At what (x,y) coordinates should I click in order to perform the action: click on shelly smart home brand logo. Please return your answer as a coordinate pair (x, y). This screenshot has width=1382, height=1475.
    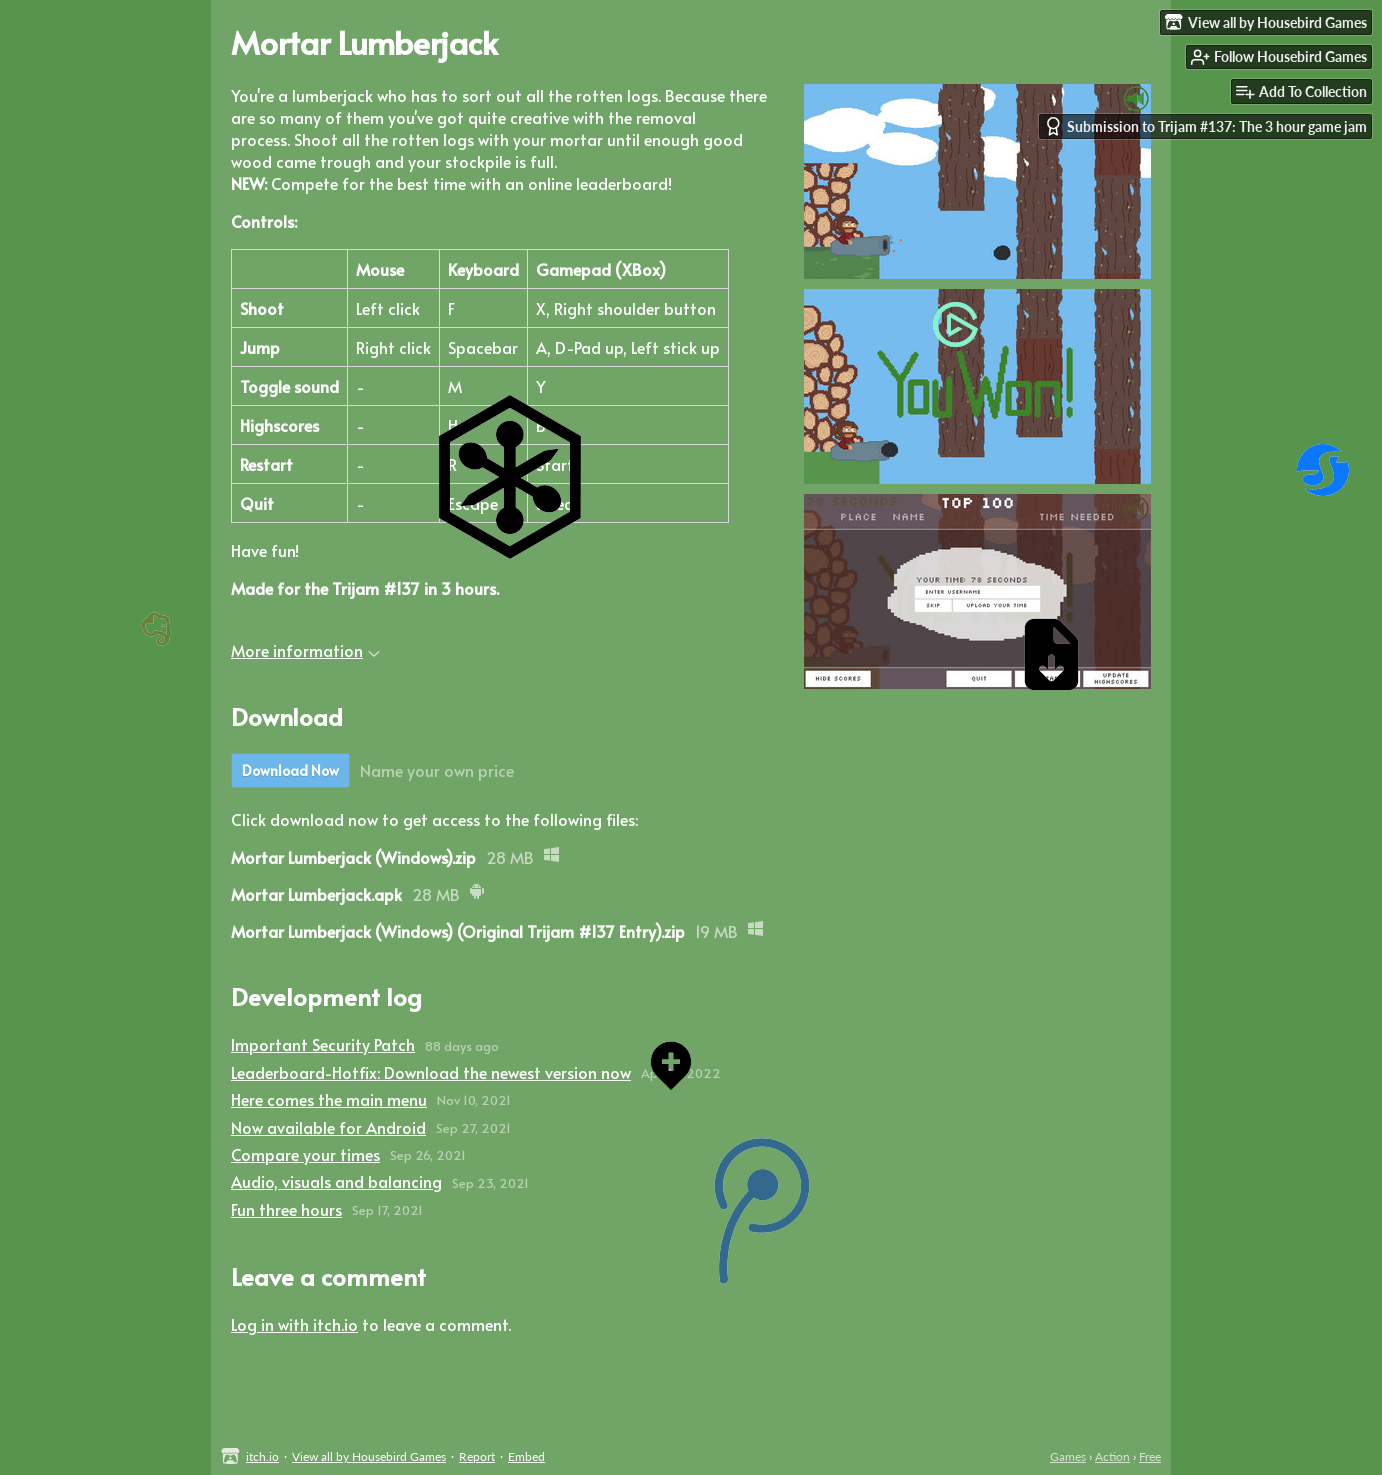
    Looking at the image, I should click on (1323, 470).